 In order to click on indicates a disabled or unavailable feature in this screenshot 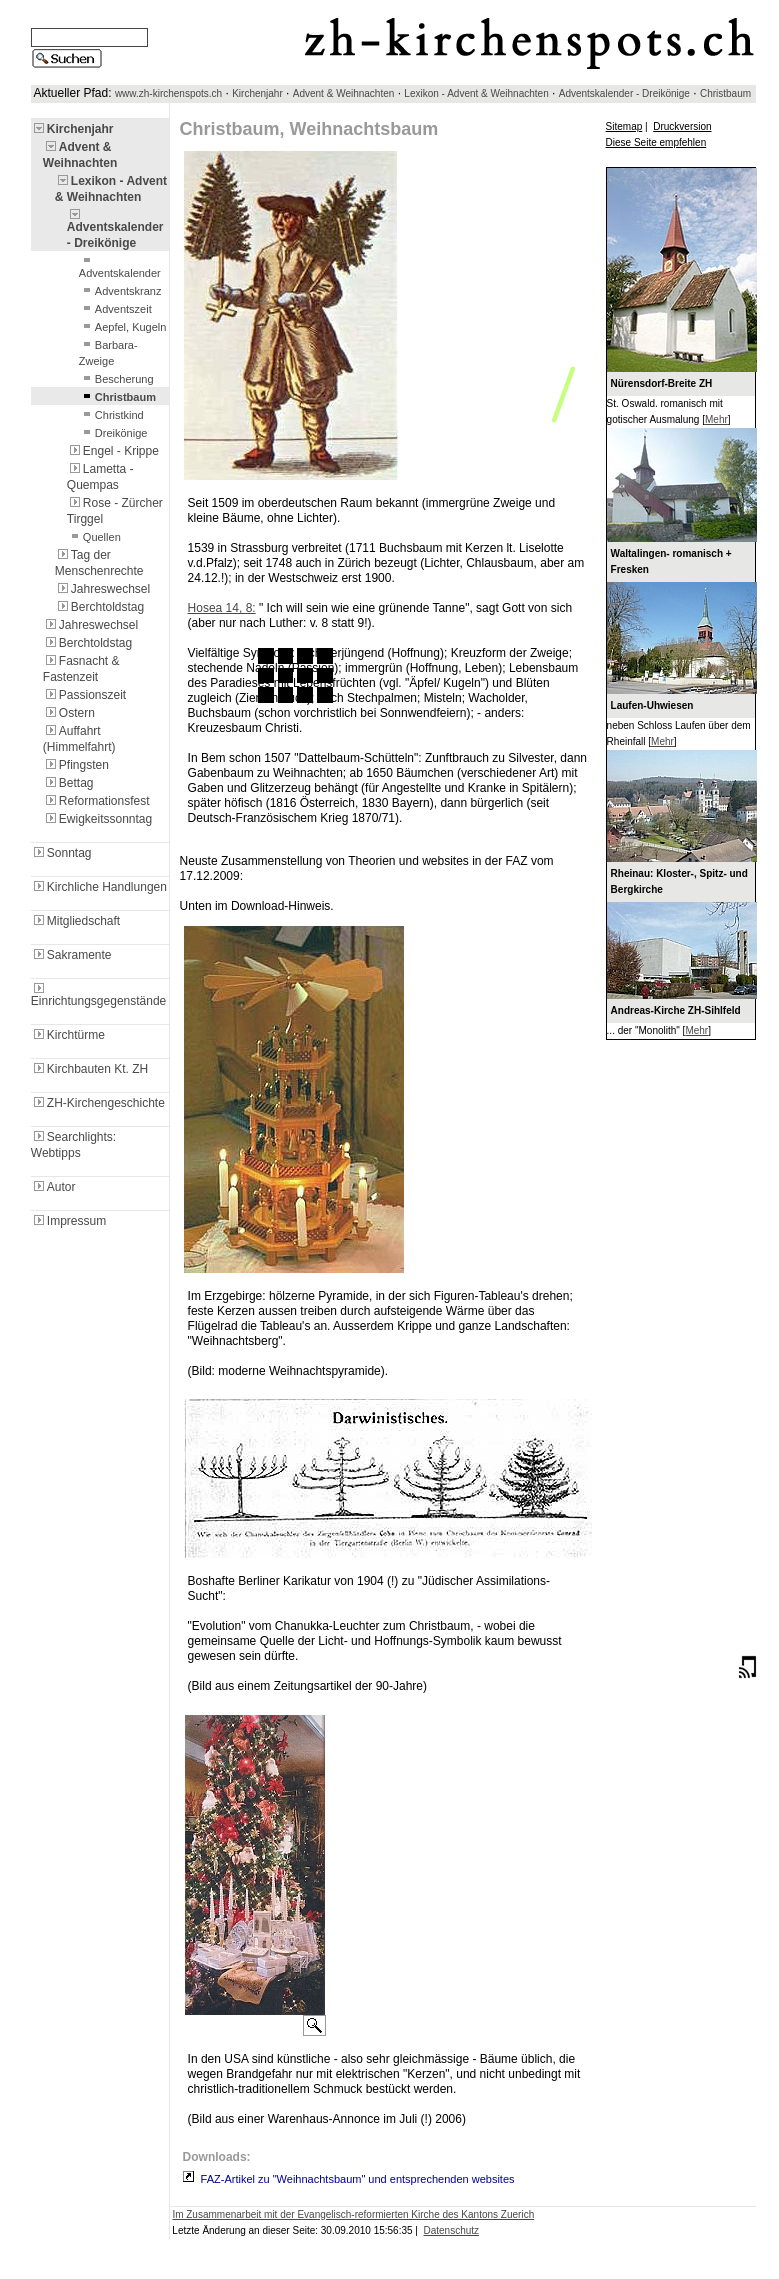, I will do `click(563, 394)`.